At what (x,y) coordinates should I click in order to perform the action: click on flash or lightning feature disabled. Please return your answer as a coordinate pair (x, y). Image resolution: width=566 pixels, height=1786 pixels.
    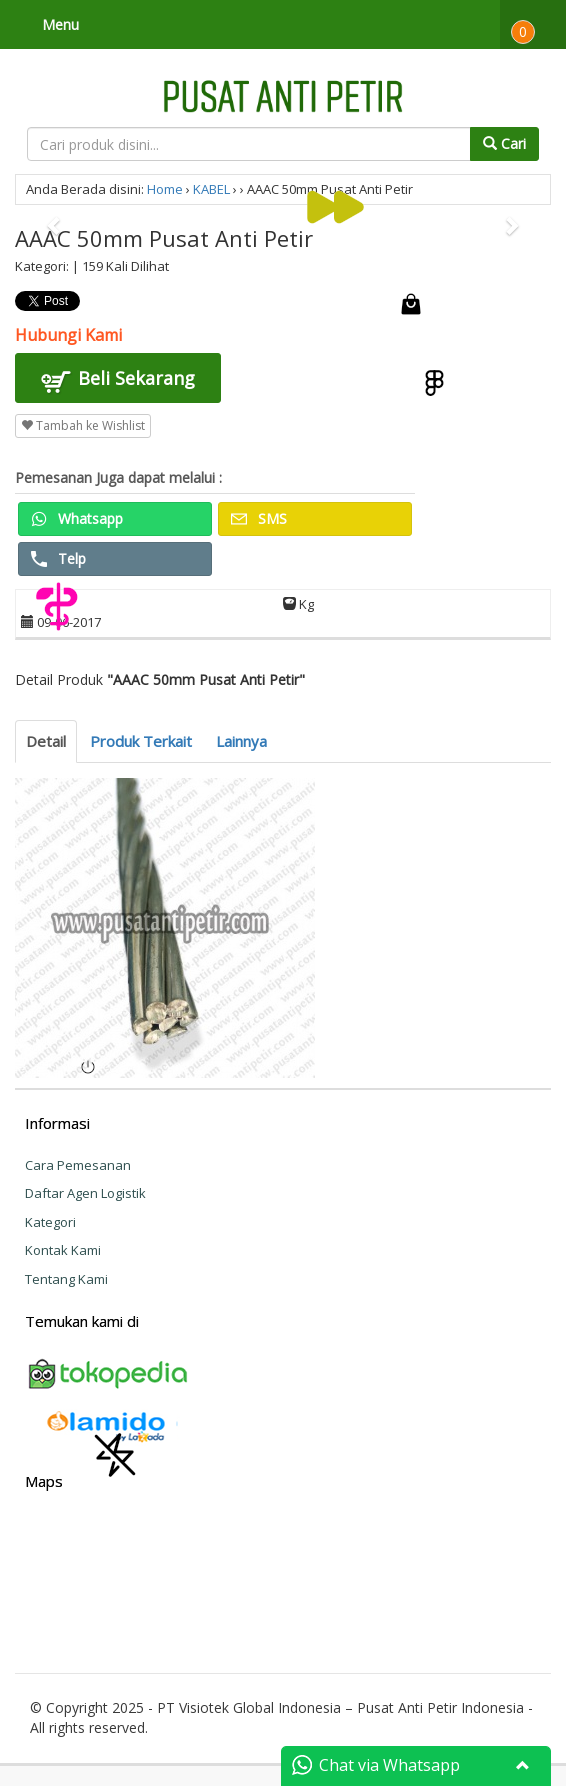
    Looking at the image, I should click on (115, 1455).